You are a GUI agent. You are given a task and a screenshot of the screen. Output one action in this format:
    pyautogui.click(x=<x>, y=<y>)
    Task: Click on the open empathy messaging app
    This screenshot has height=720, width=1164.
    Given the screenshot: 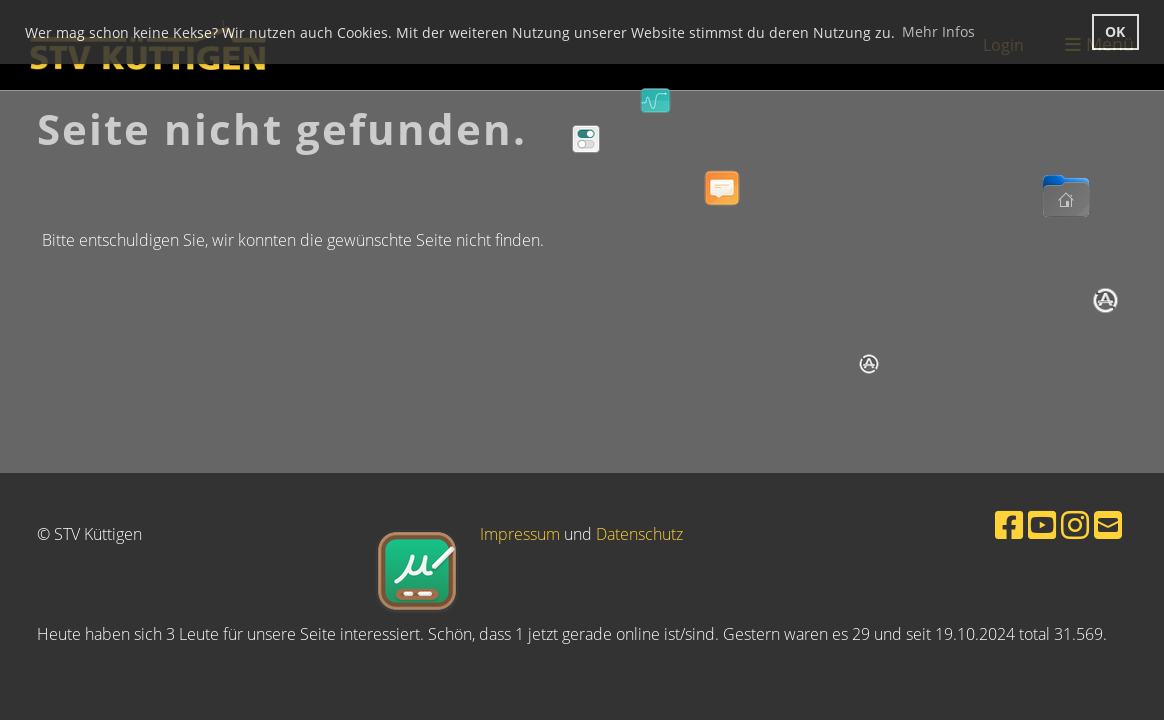 What is the action you would take?
    pyautogui.click(x=722, y=188)
    